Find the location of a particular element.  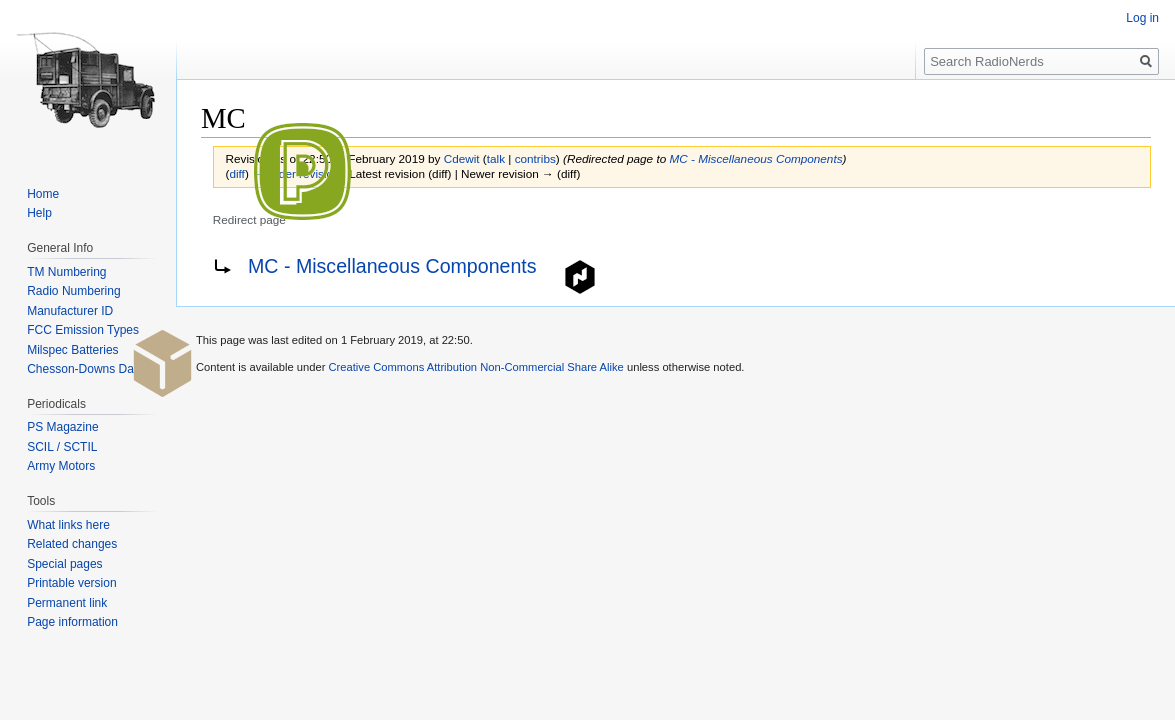

open peerlist profile or app is located at coordinates (302, 171).